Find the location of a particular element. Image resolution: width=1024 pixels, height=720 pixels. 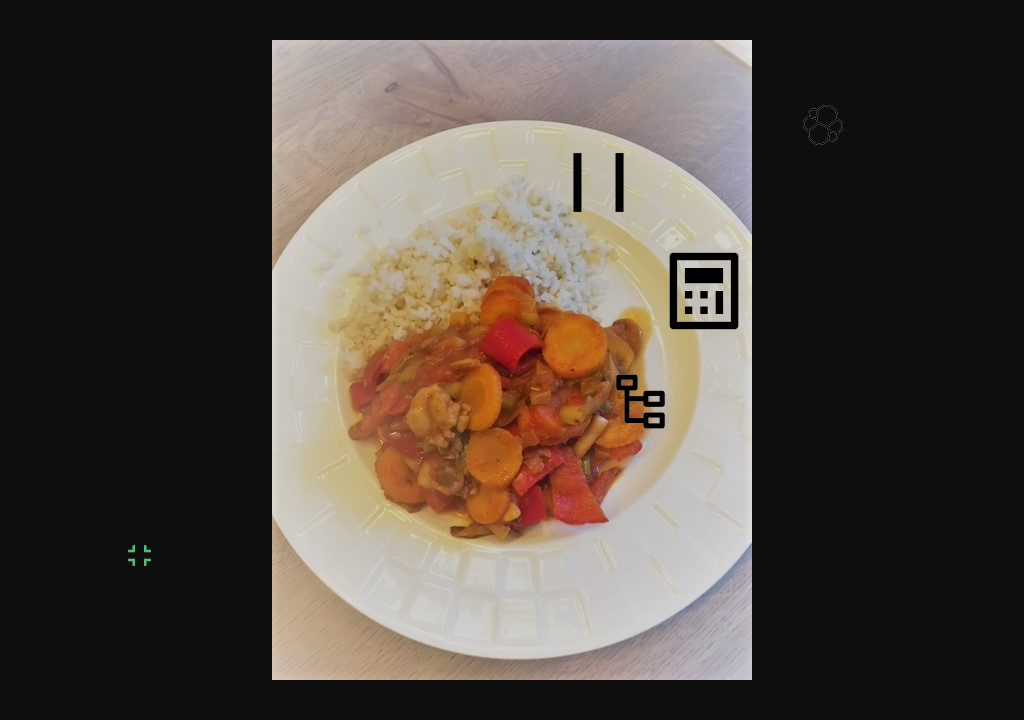

view hierarchical structure or organization chart is located at coordinates (640, 401).